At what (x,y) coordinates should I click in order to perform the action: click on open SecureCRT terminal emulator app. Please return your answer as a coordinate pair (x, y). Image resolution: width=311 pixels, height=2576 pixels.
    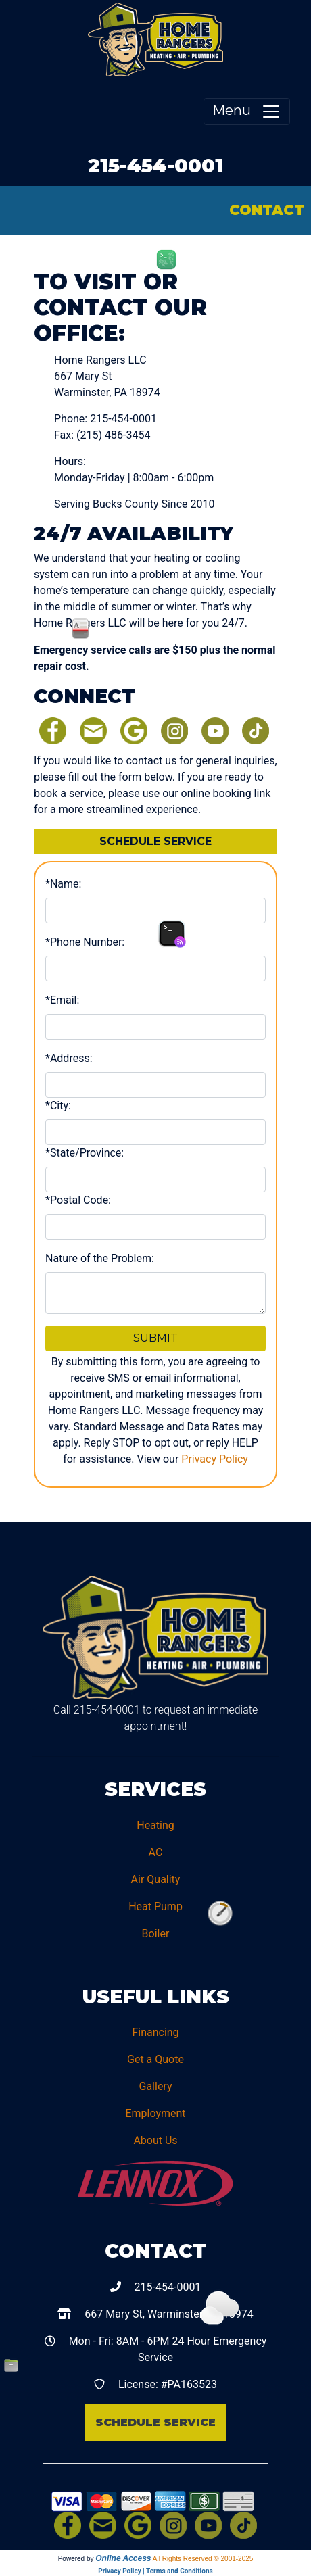
    Looking at the image, I should click on (172, 933).